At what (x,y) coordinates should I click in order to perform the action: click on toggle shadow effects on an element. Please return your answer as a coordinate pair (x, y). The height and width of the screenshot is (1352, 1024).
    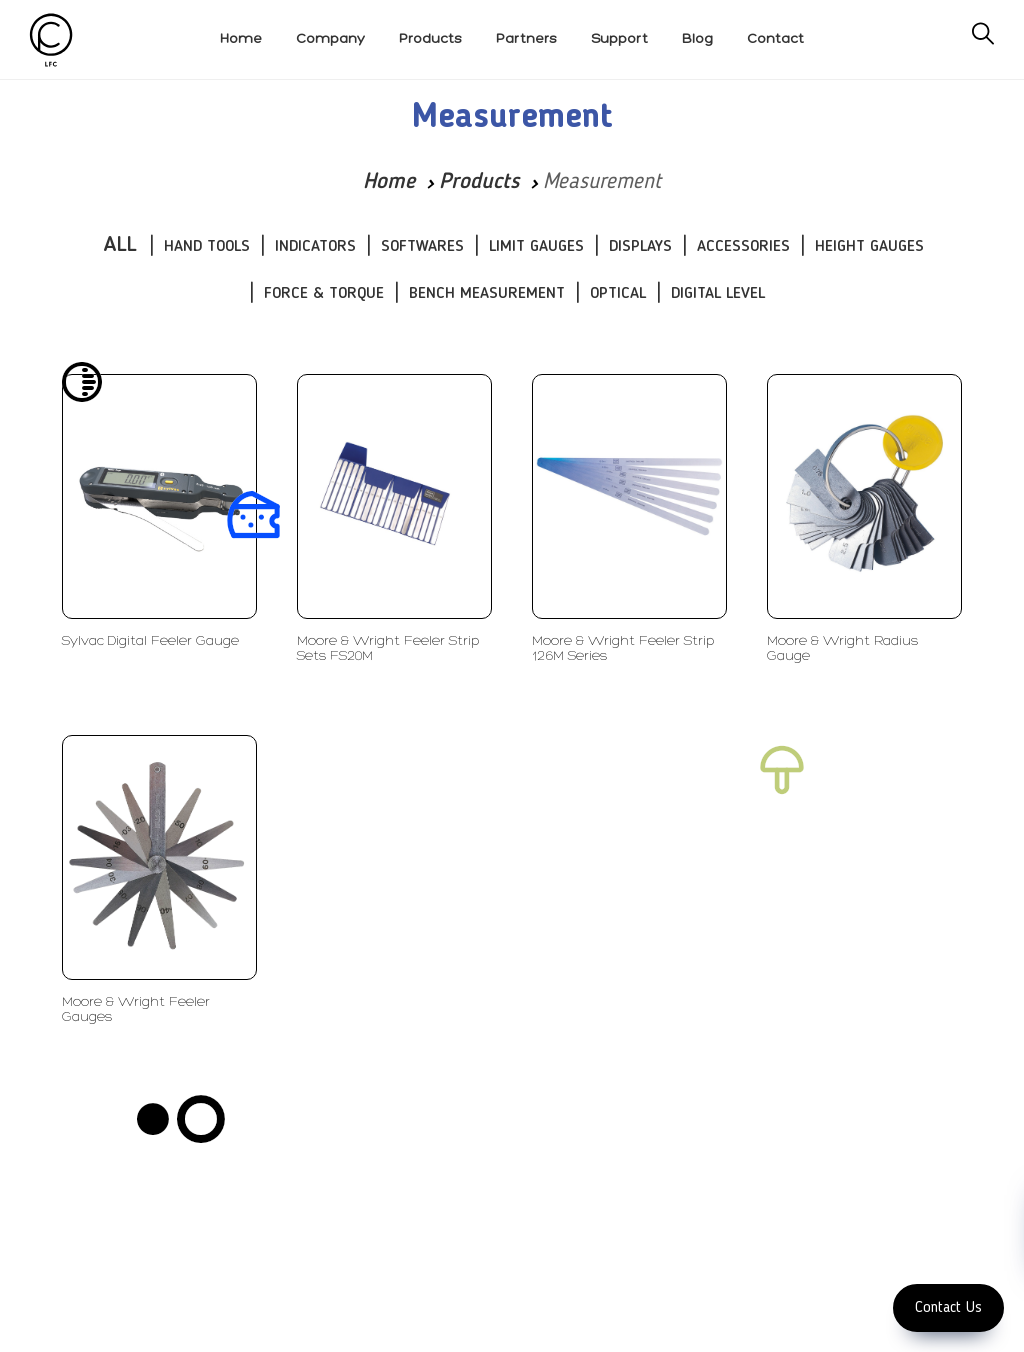
    Looking at the image, I should click on (82, 382).